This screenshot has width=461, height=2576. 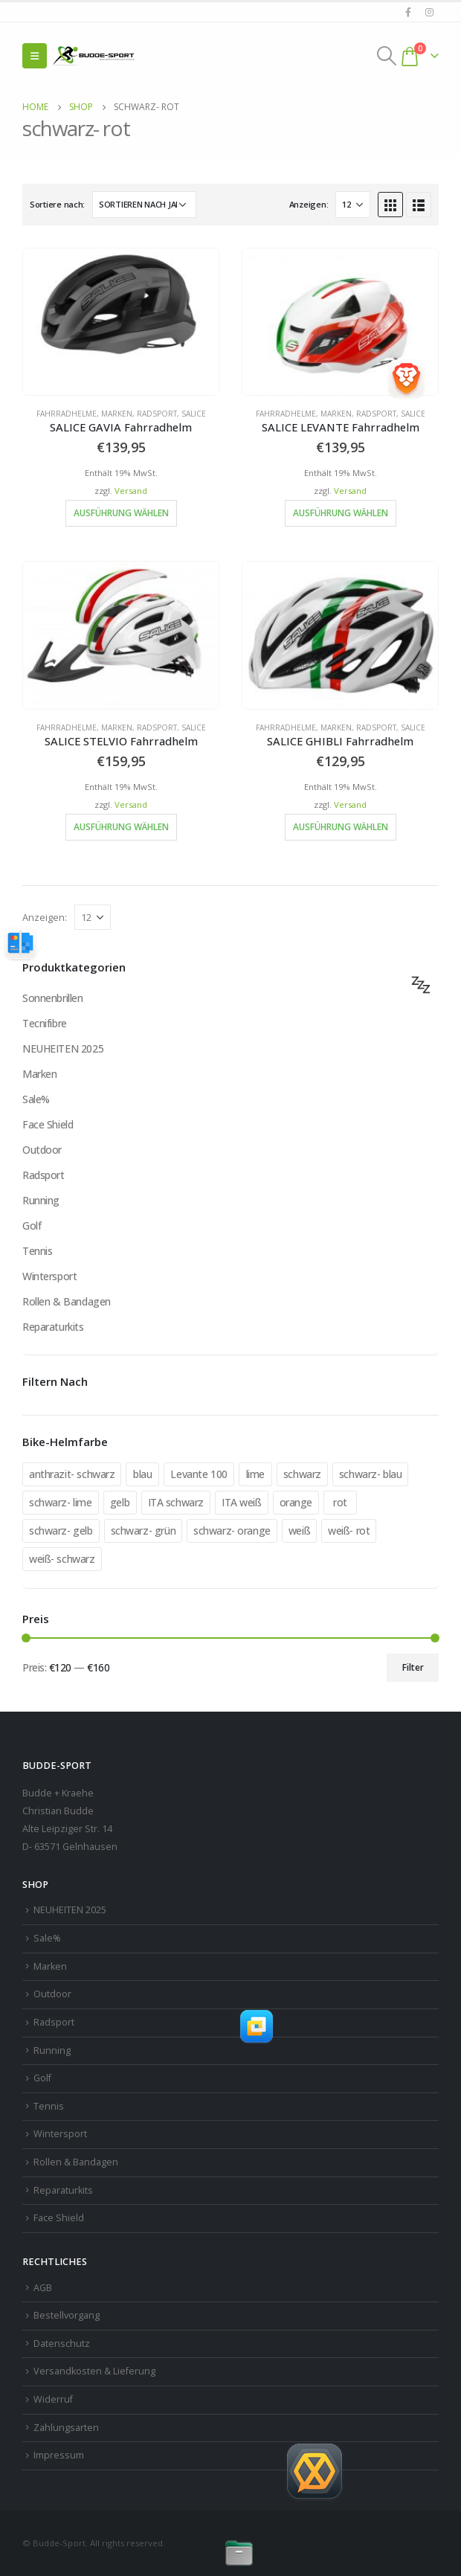 What do you see at coordinates (420, 985) in the screenshot?
I see `indicates disk is in standby/sleep mode` at bounding box center [420, 985].